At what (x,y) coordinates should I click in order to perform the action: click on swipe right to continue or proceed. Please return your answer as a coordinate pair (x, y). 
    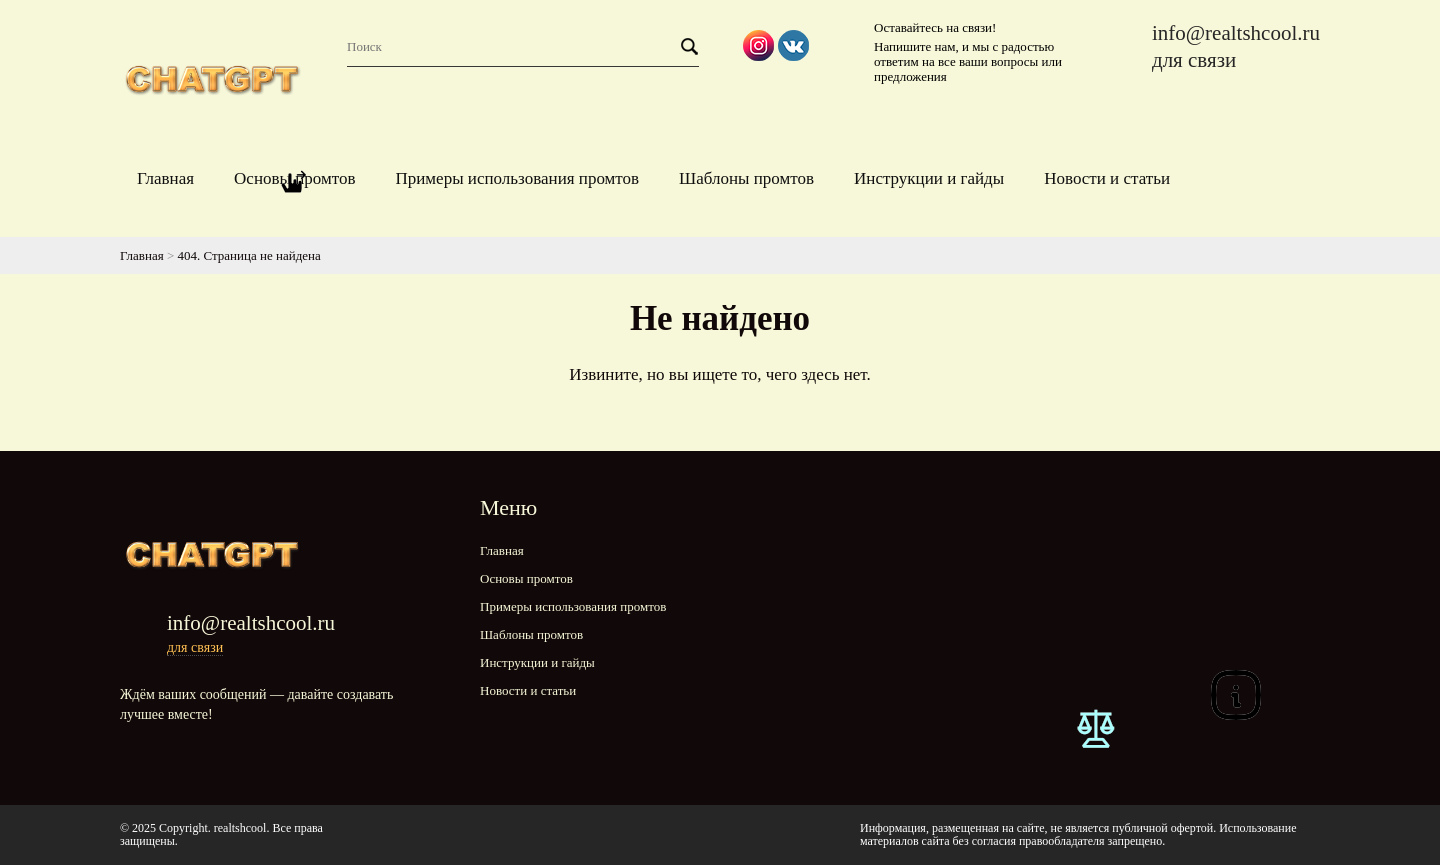
    Looking at the image, I should click on (292, 182).